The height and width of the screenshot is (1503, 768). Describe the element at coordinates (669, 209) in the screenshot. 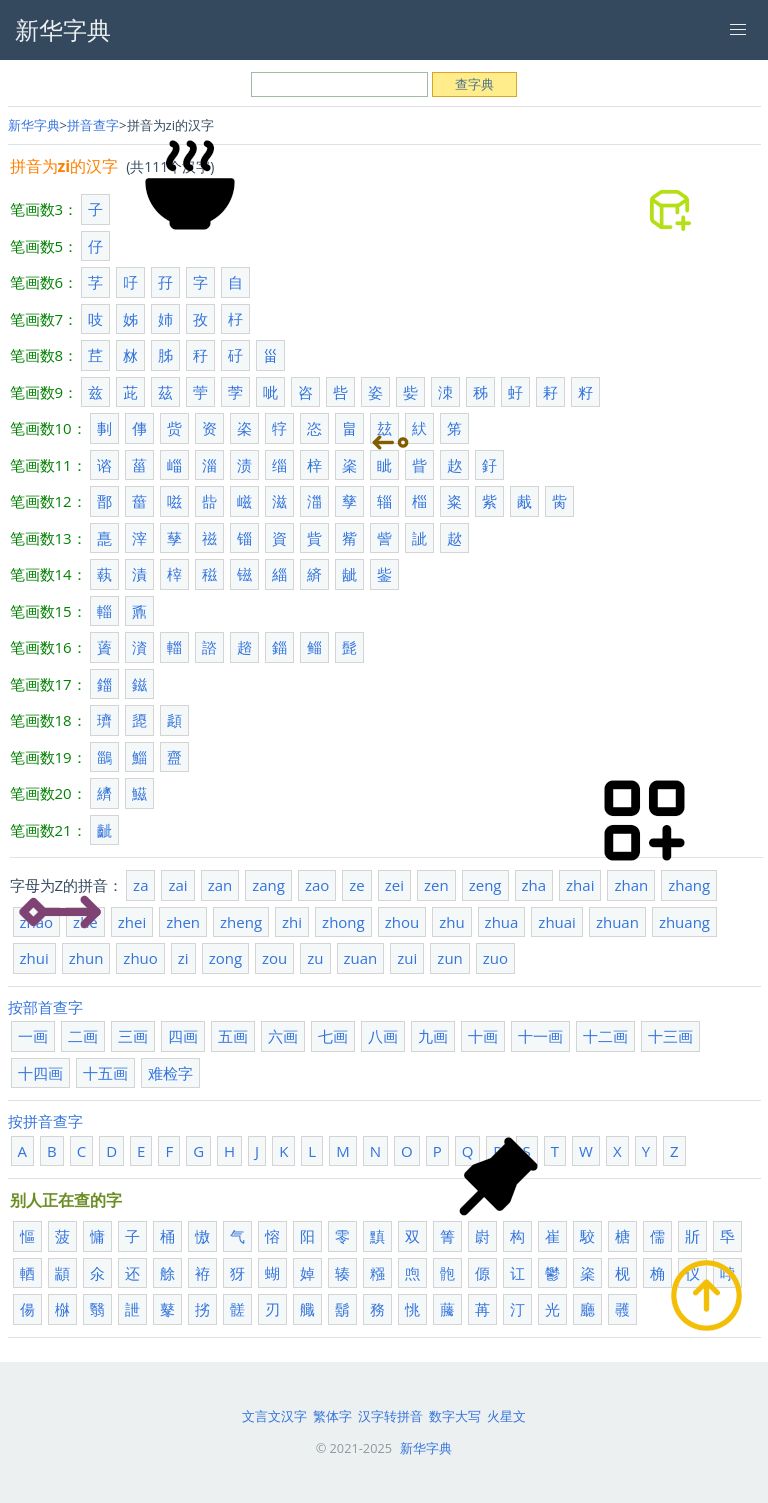

I see `add a new 3D object or shape` at that location.